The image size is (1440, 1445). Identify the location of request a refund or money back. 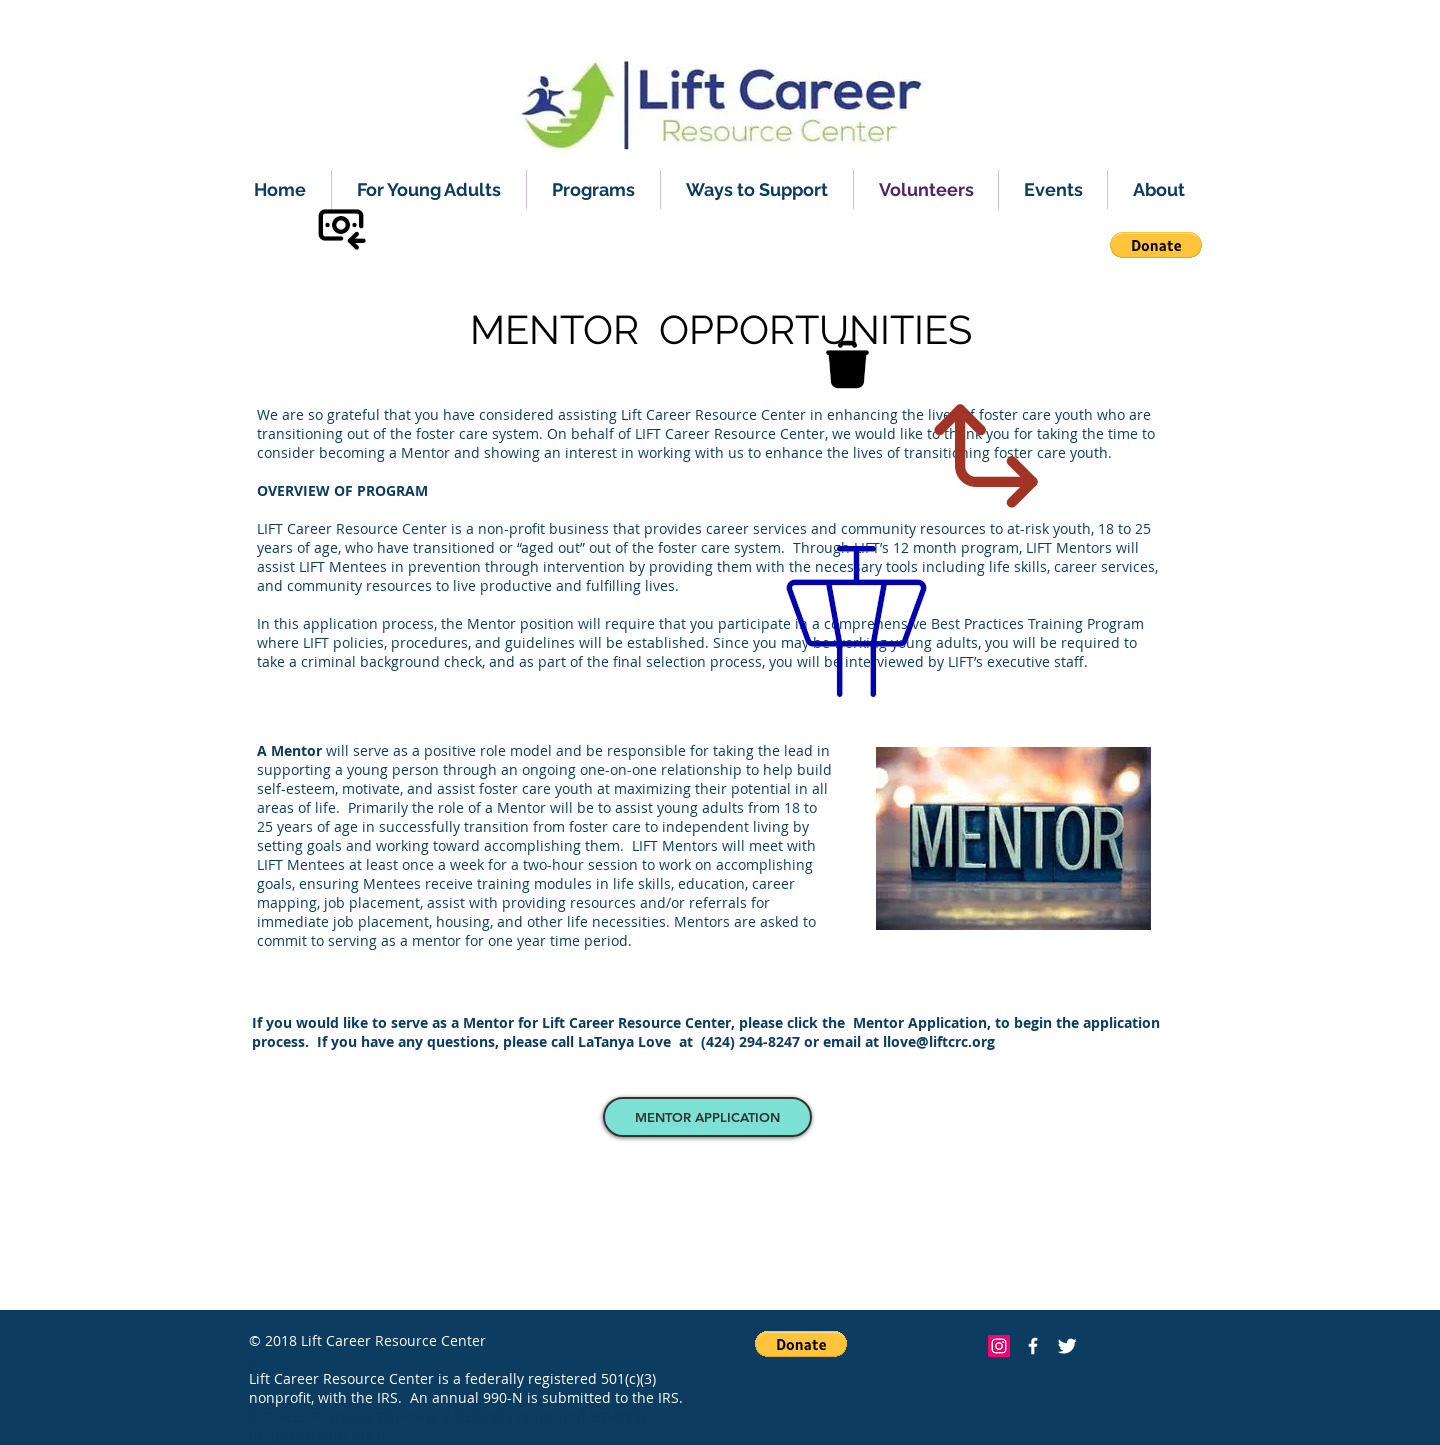
(341, 225).